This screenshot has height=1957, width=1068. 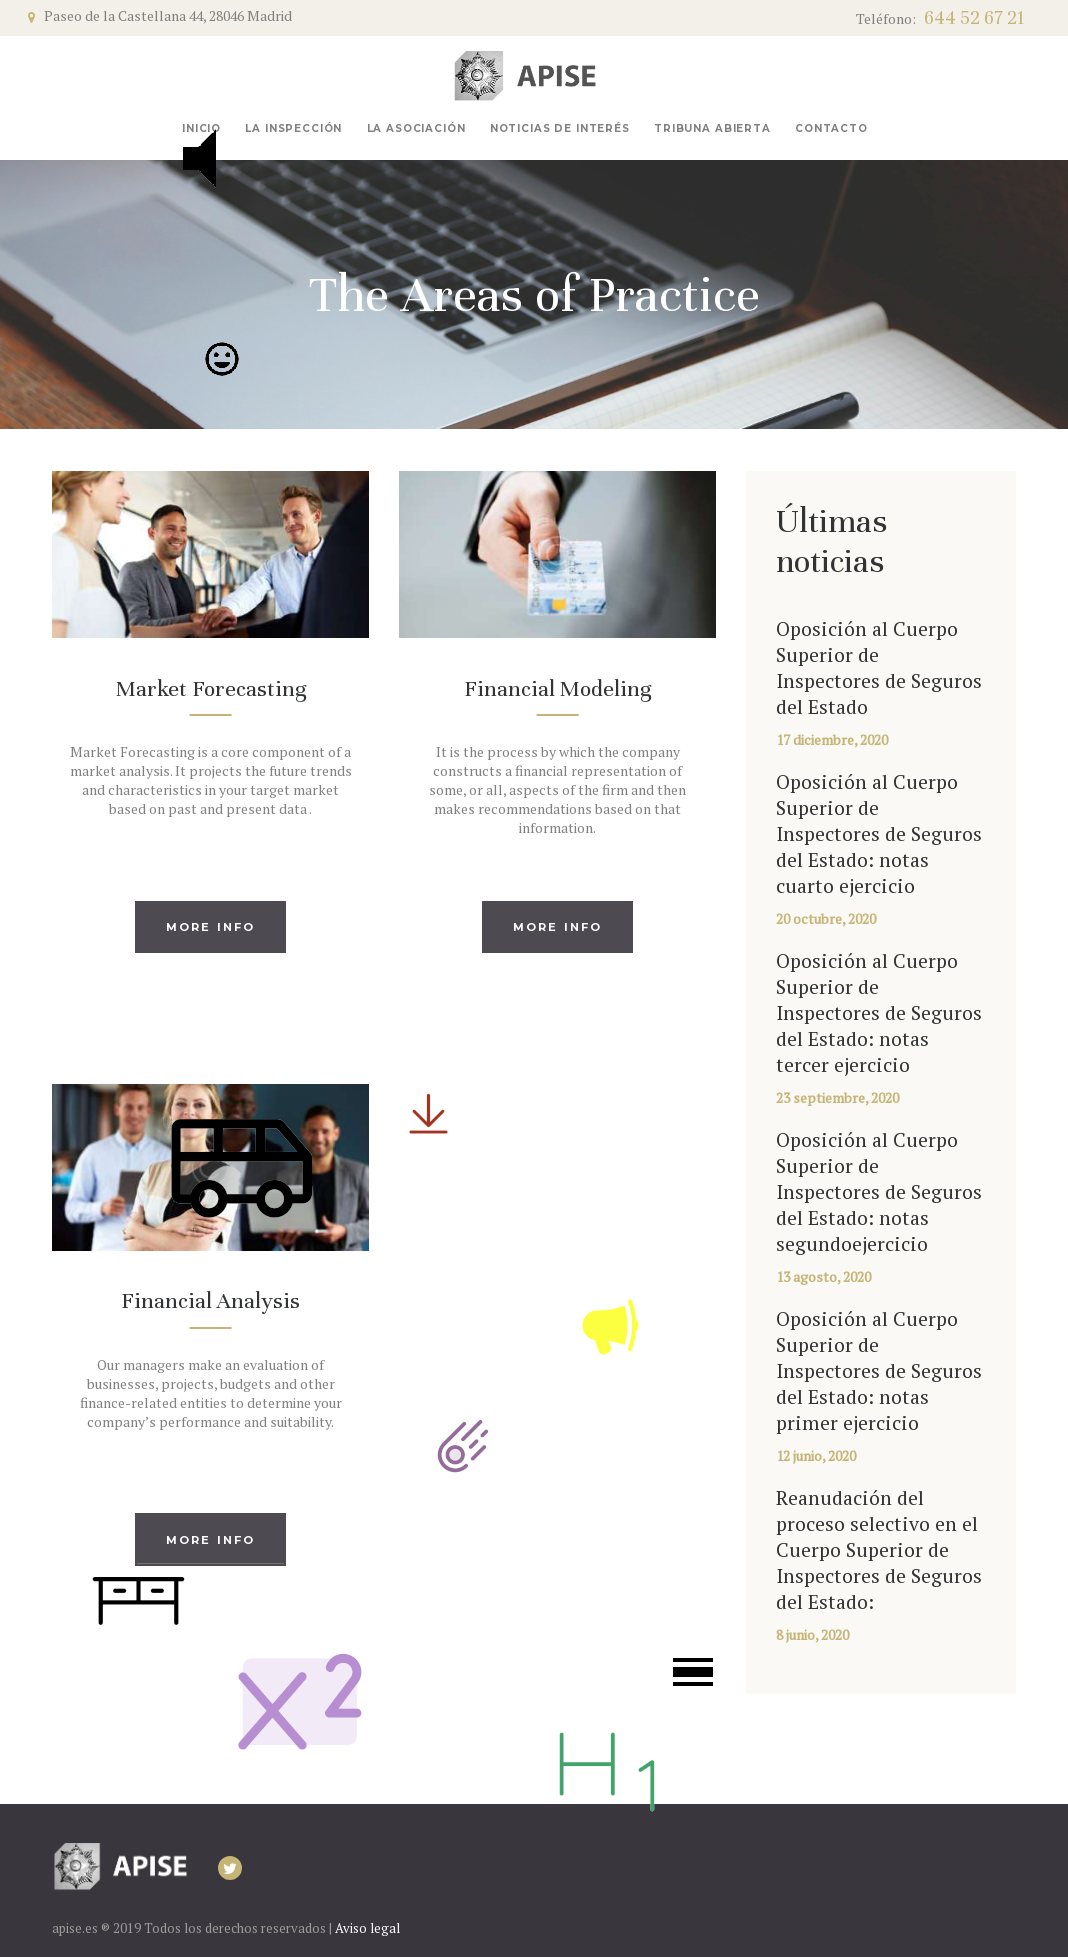 What do you see at coordinates (428, 1114) in the screenshot?
I see `download a file` at bounding box center [428, 1114].